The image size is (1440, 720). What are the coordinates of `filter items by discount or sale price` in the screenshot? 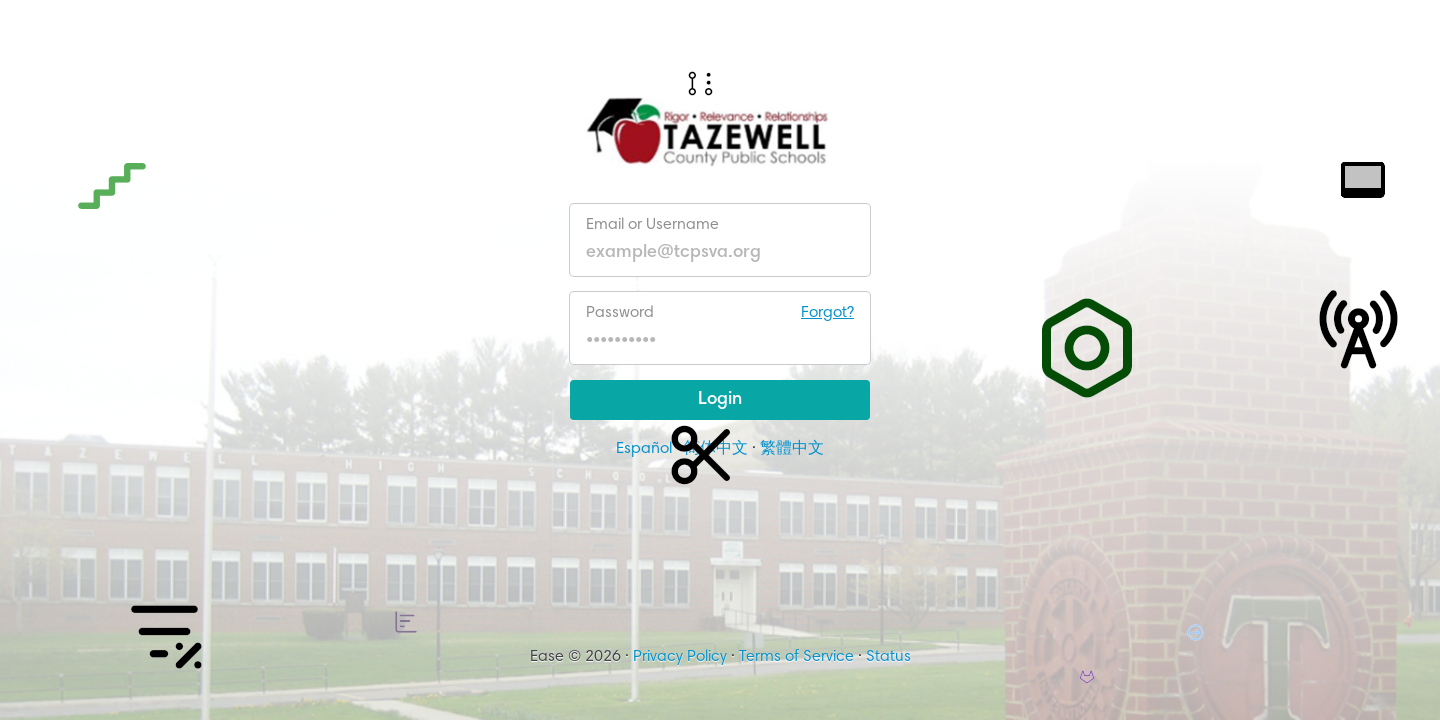 It's located at (164, 631).